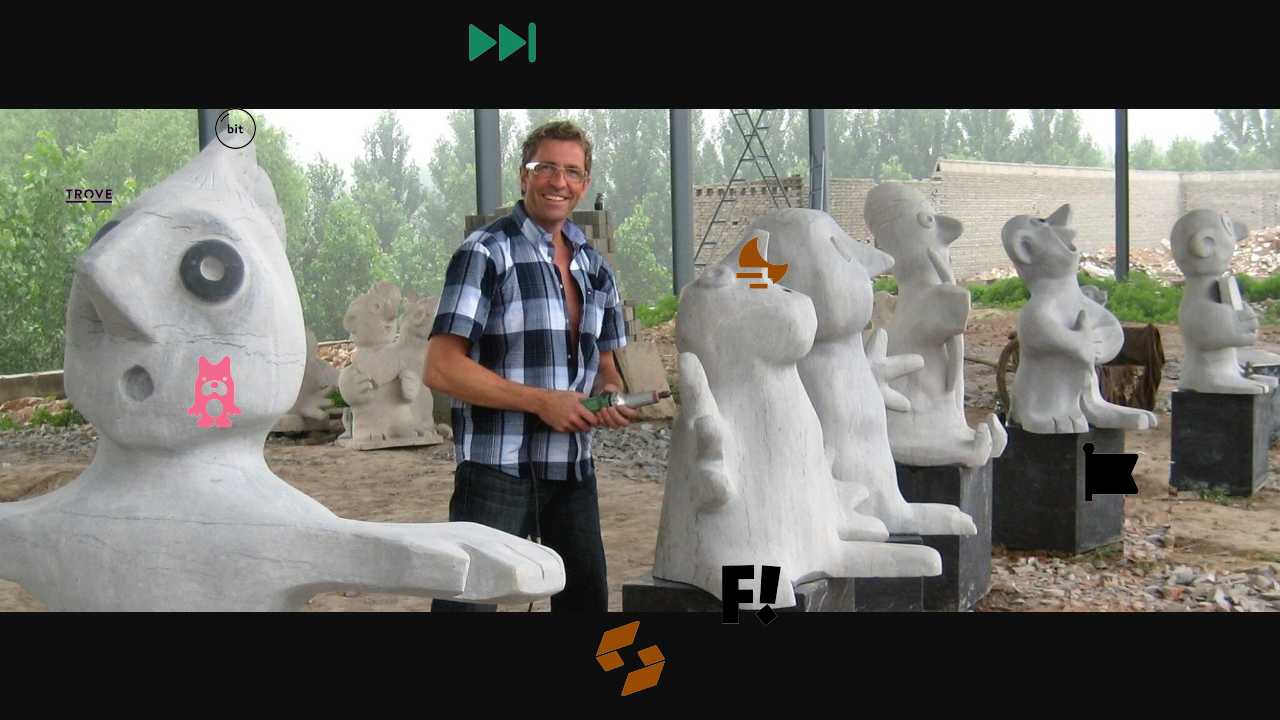 This screenshot has height=720, width=1280. What do you see at coordinates (630, 658) in the screenshot?
I see `ServBay application logo` at bounding box center [630, 658].